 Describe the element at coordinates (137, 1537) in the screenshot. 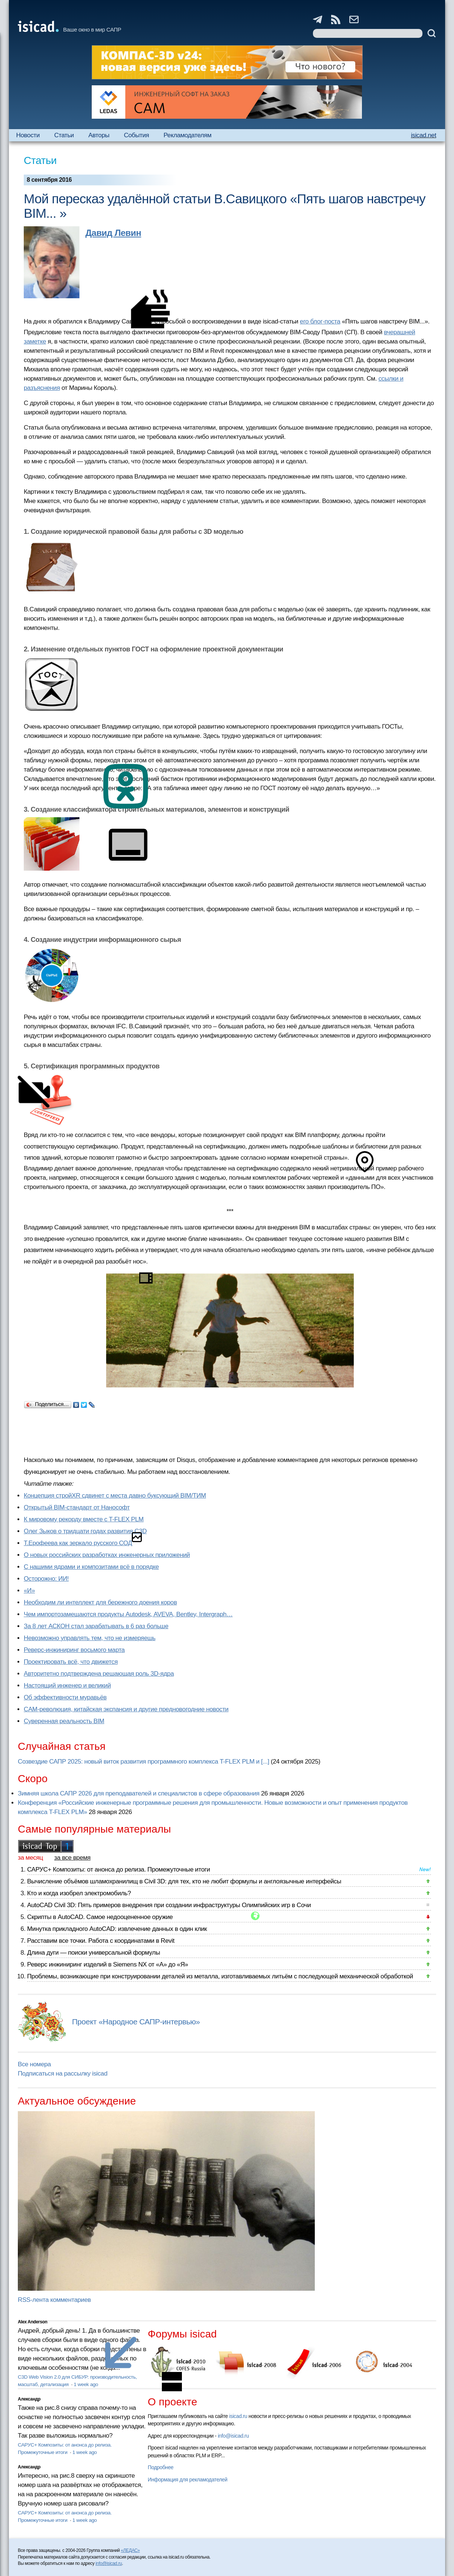

I see `indicates an image failed to load` at that location.